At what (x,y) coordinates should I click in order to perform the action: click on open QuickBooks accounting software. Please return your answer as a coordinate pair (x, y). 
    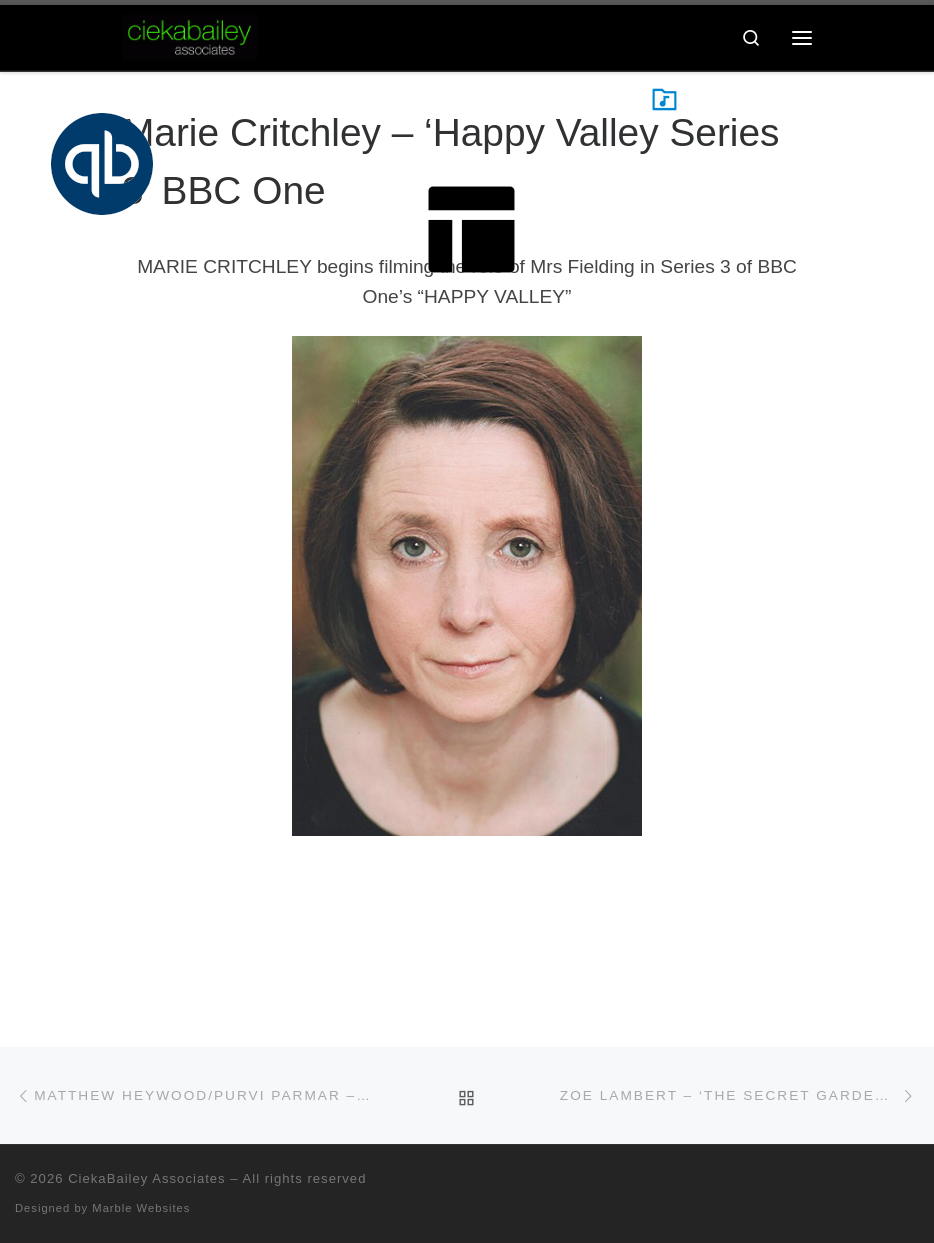
    Looking at the image, I should click on (102, 164).